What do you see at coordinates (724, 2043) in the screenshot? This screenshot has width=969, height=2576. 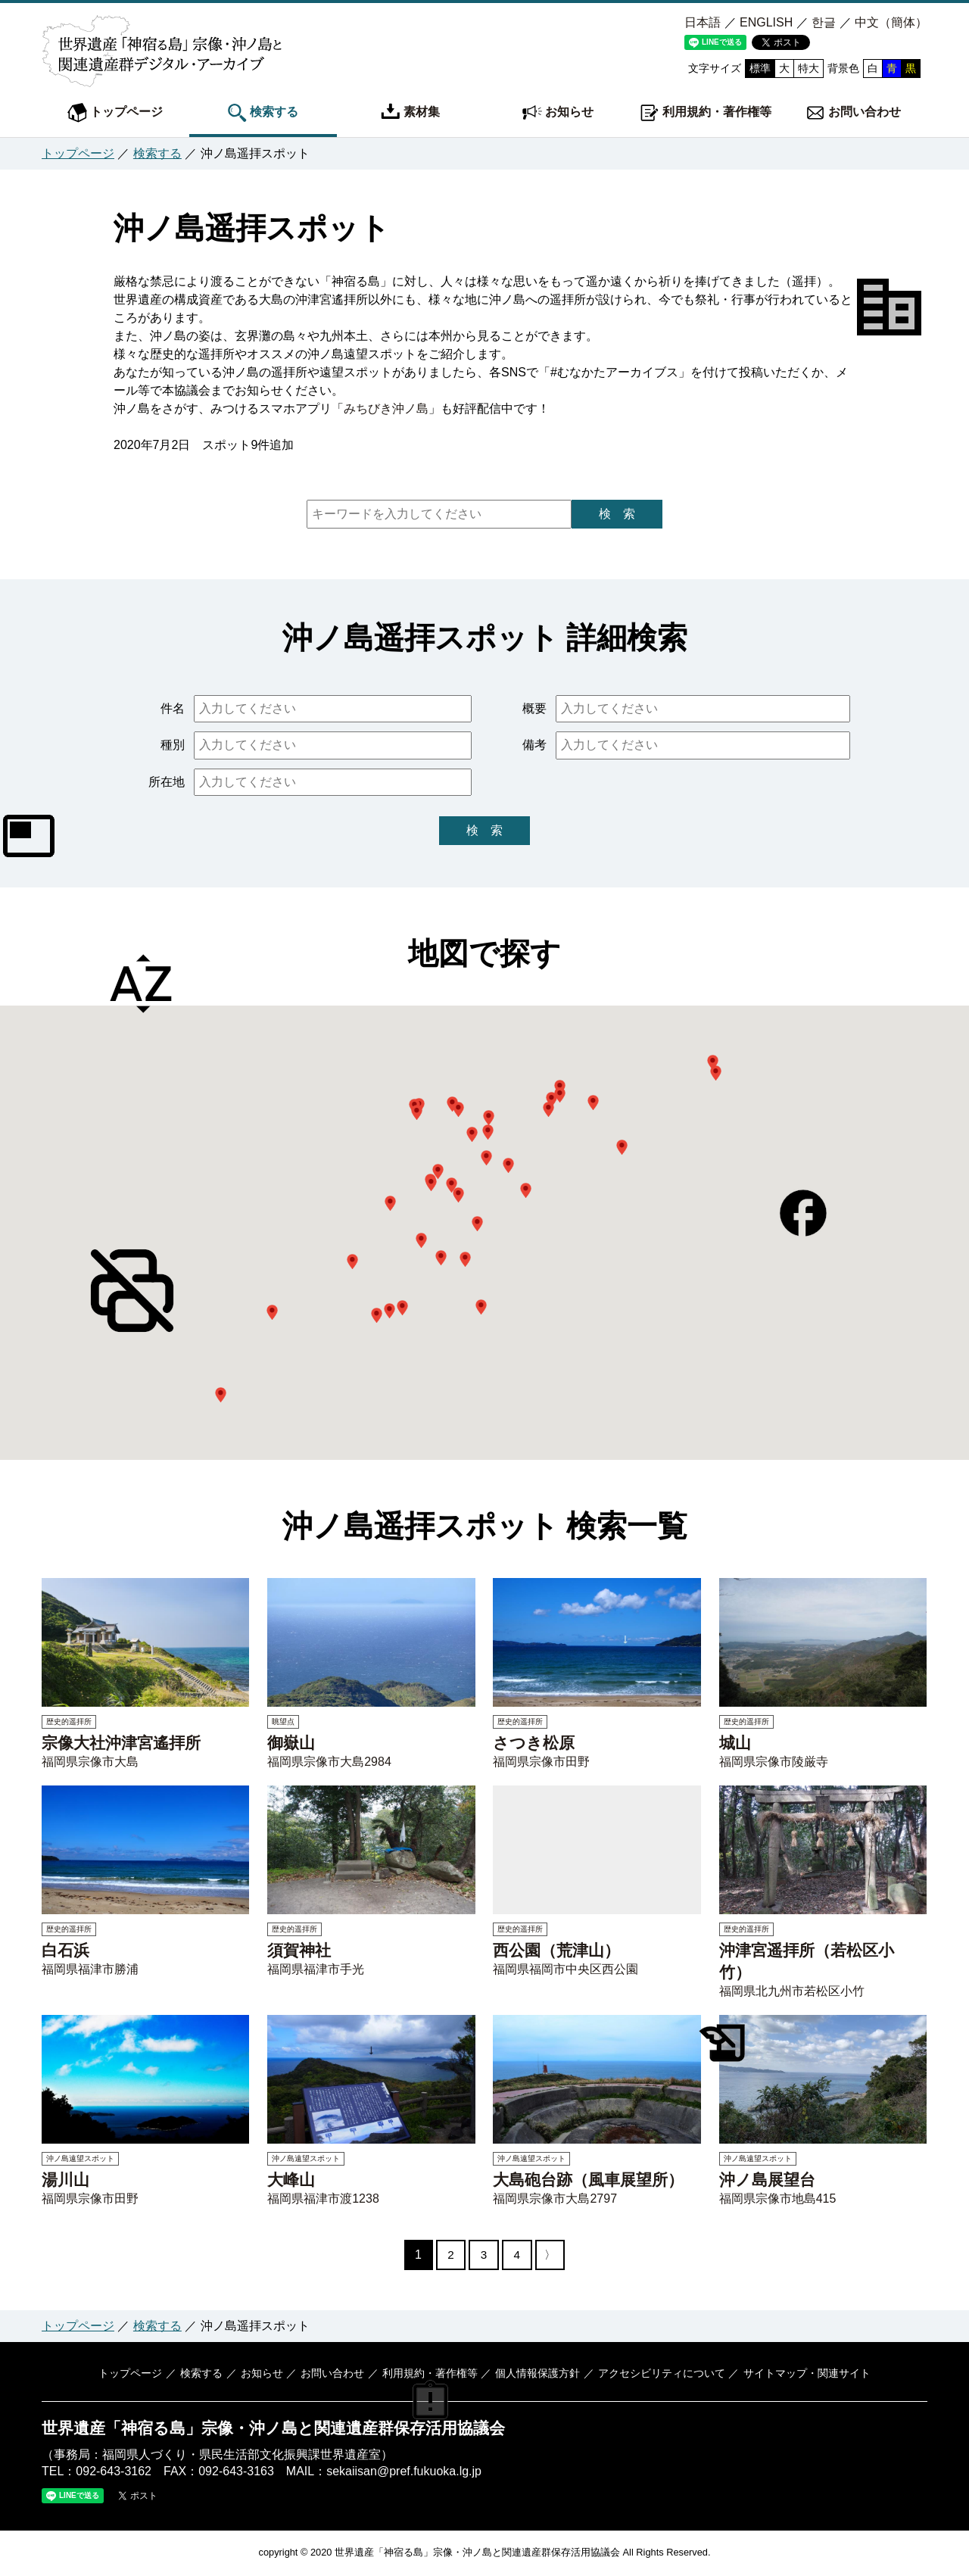 I see `view document history or revisions` at bounding box center [724, 2043].